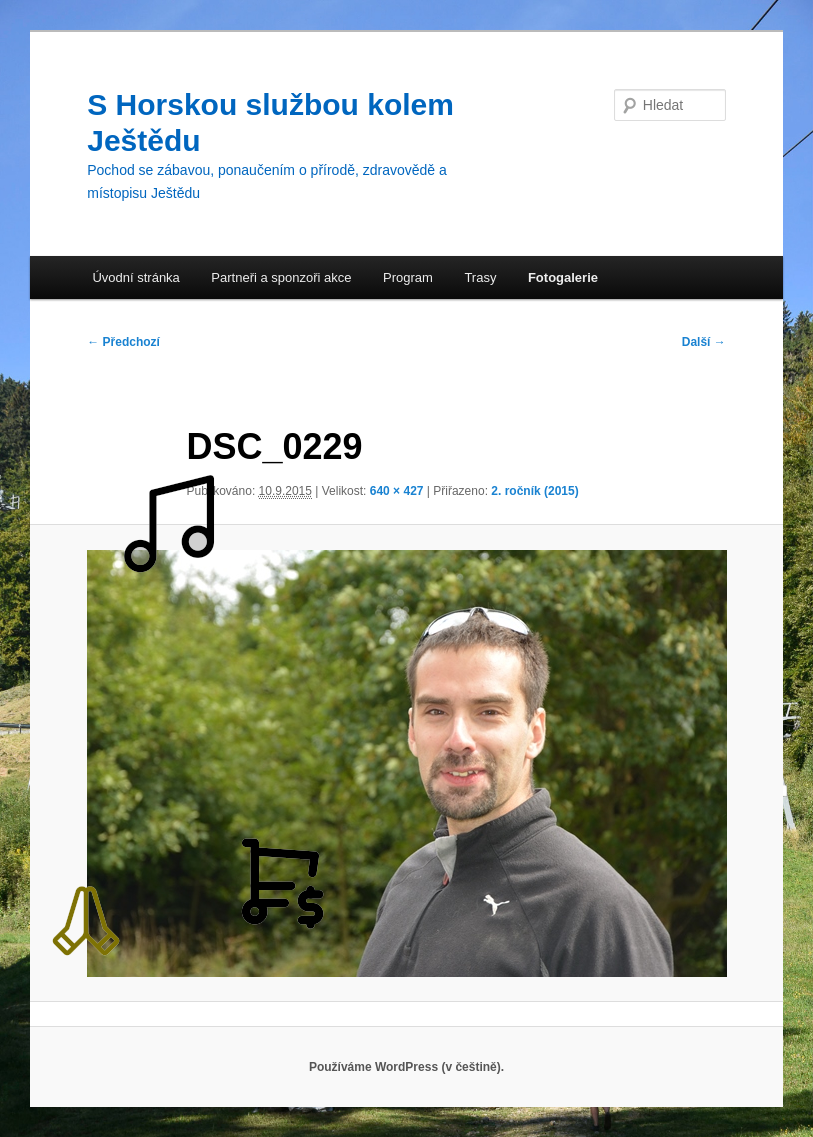 This screenshot has height=1137, width=813. I want to click on access music library or audio files, so click(174, 525).